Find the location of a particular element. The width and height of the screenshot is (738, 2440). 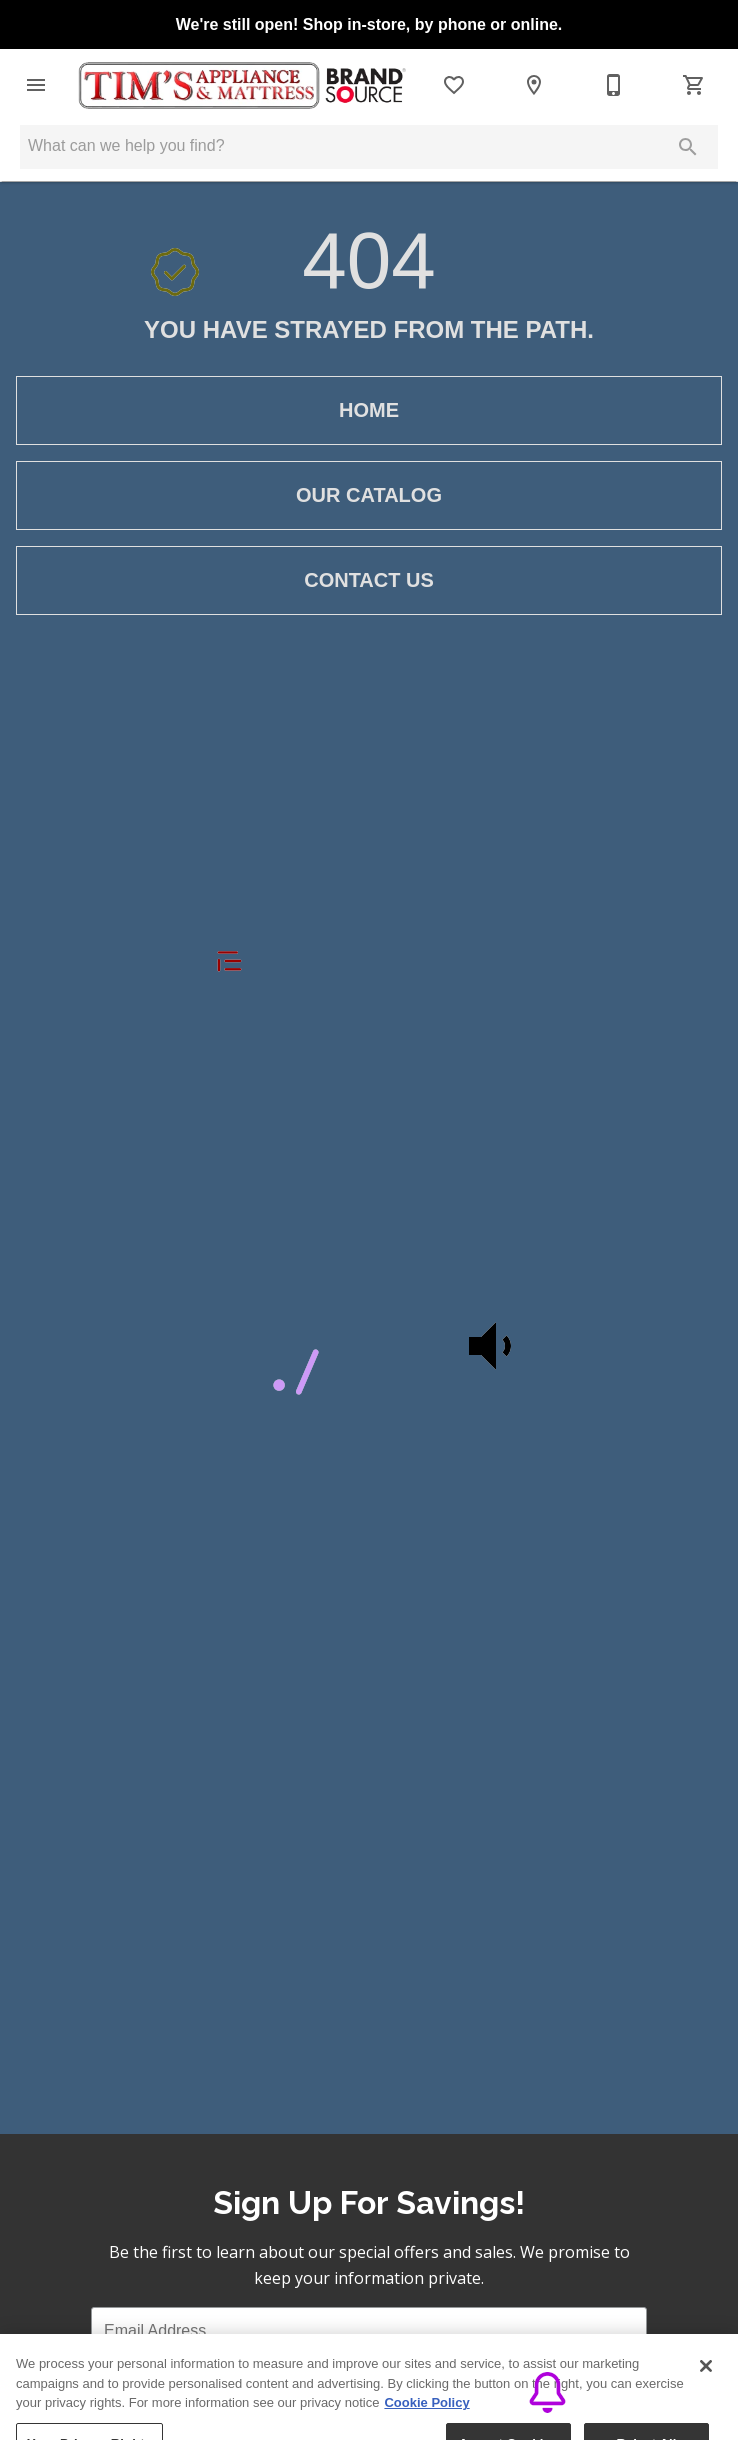

insert a block quote is located at coordinates (229, 960).